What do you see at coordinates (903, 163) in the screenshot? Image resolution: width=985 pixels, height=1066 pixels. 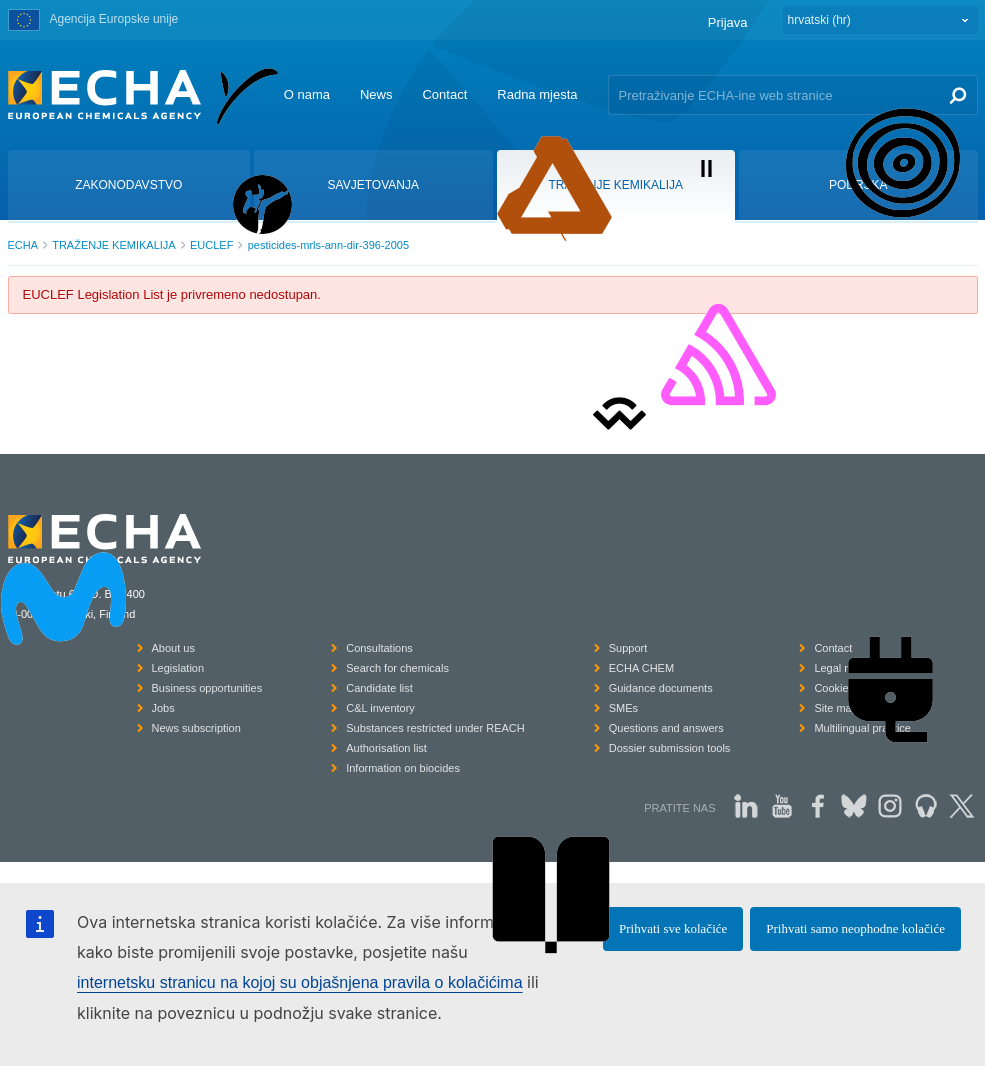 I see `optuna hyperparameter optimization framework logo` at bounding box center [903, 163].